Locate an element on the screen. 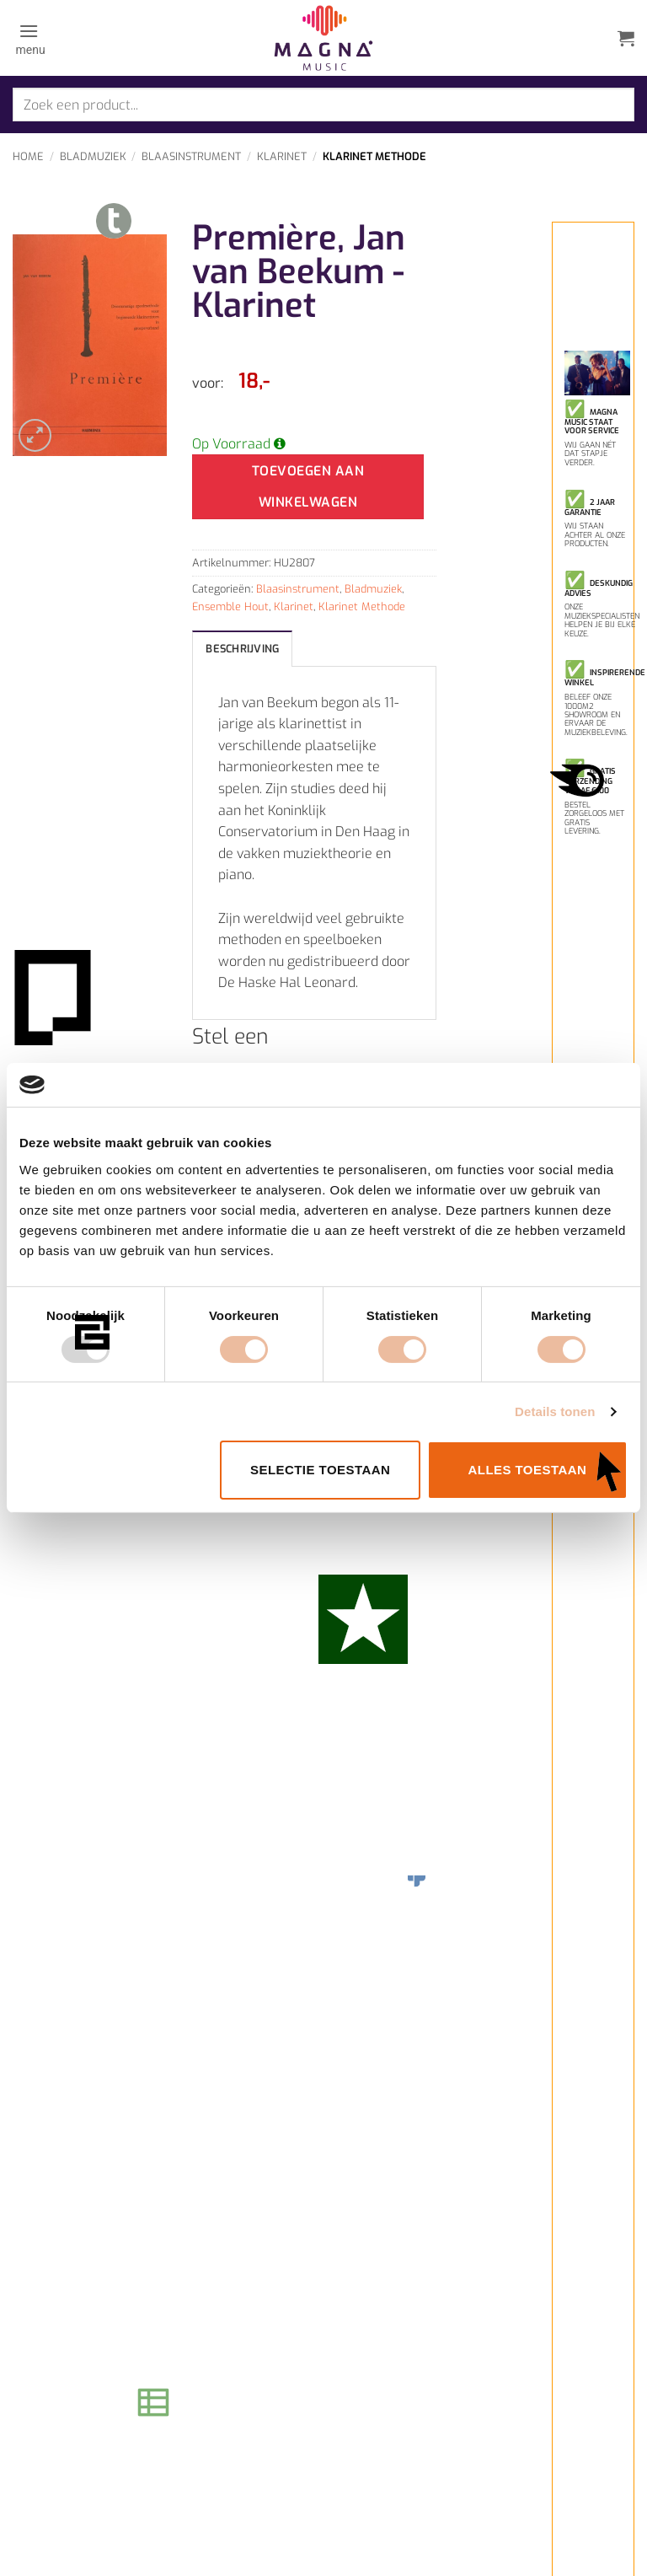 The width and height of the screenshot is (647, 2576). switch to table view is located at coordinates (153, 2402).